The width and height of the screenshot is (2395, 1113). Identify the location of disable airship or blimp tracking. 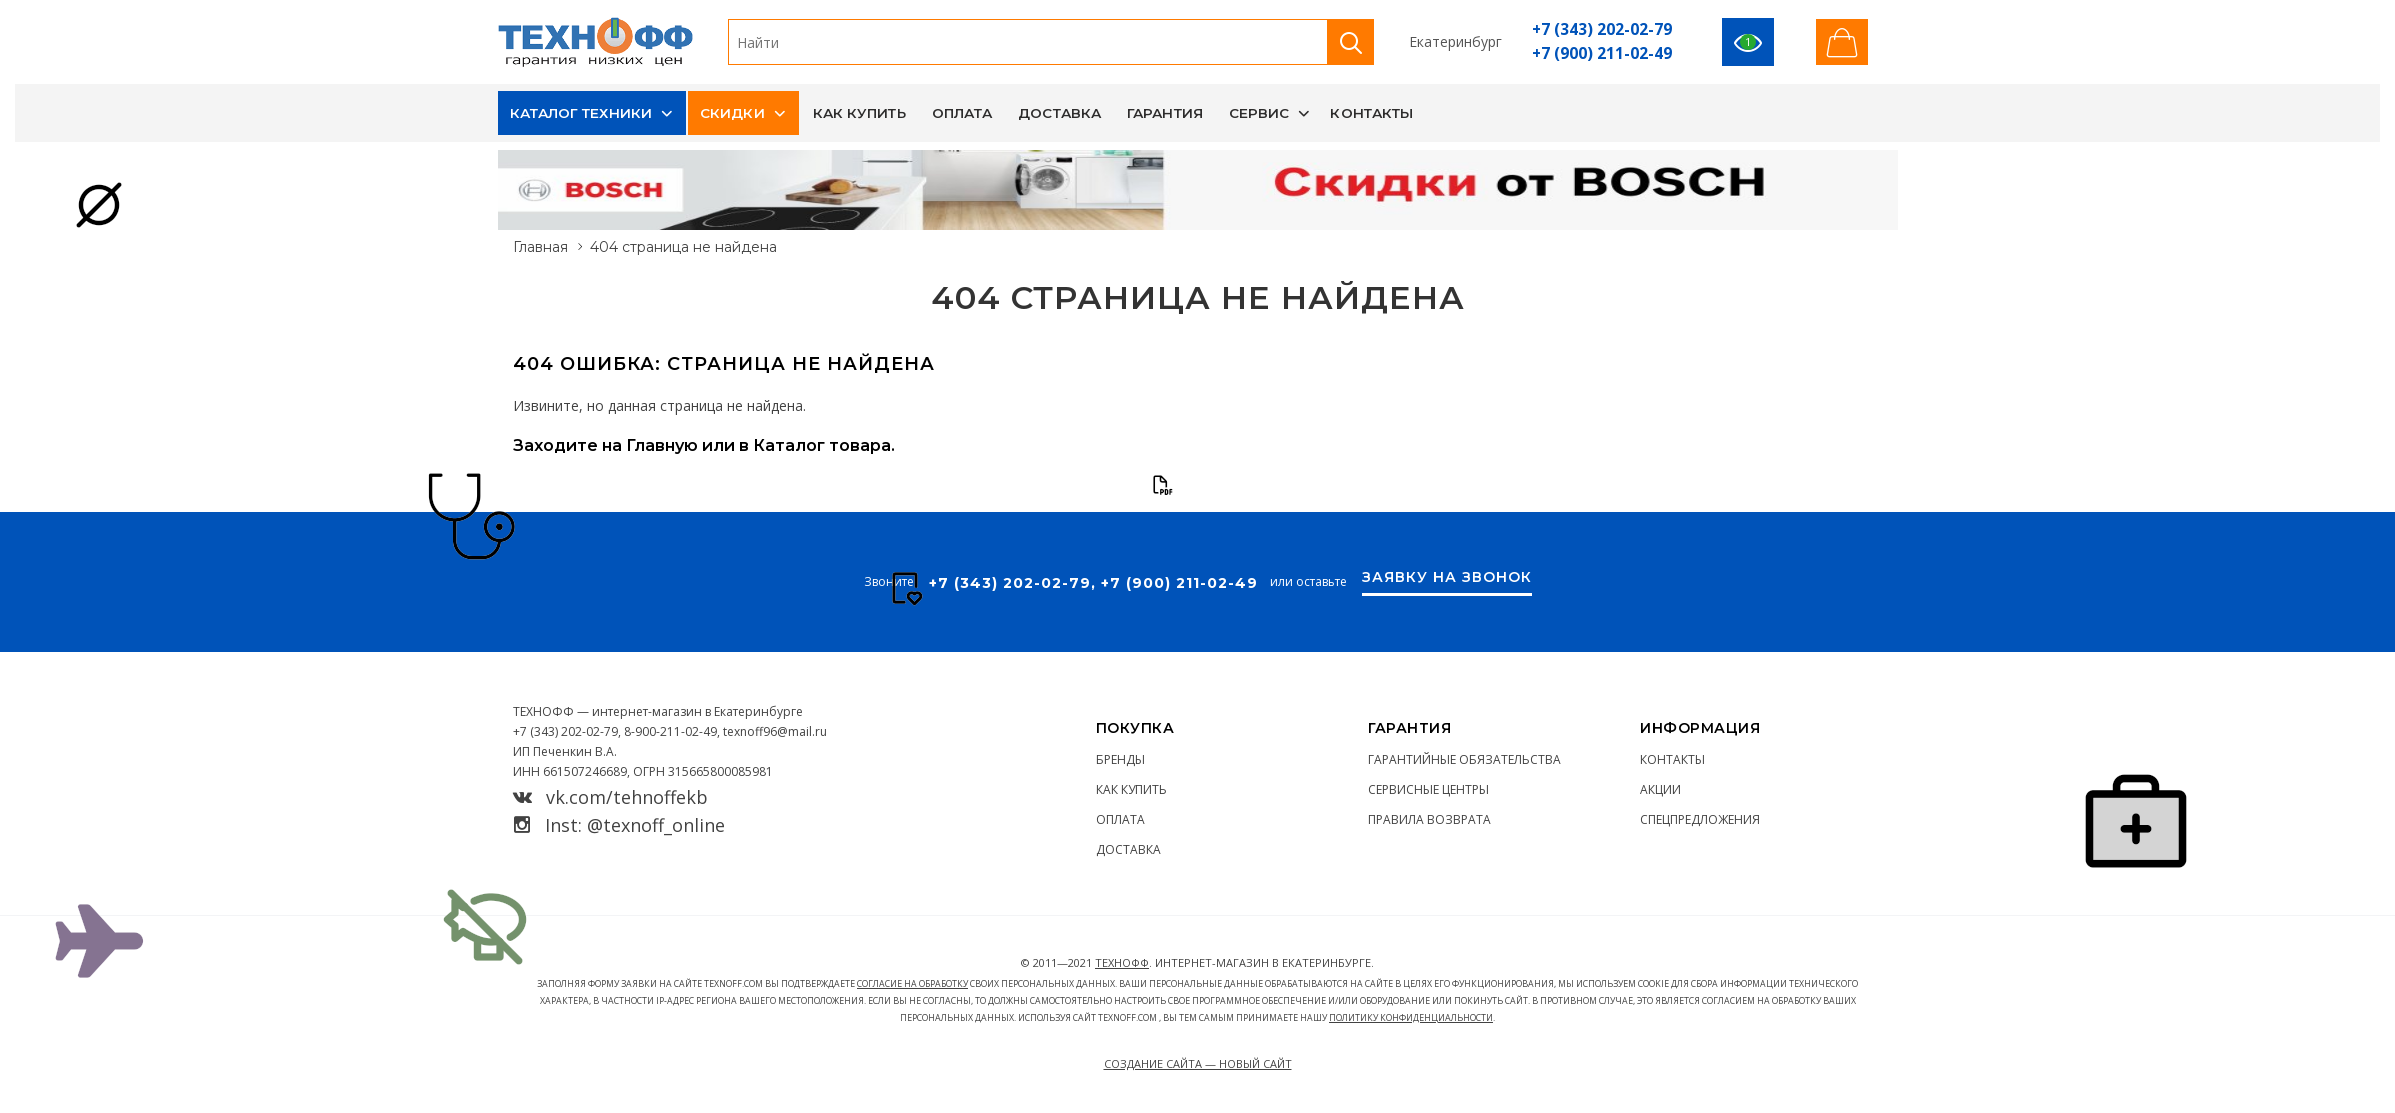
(485, 927).